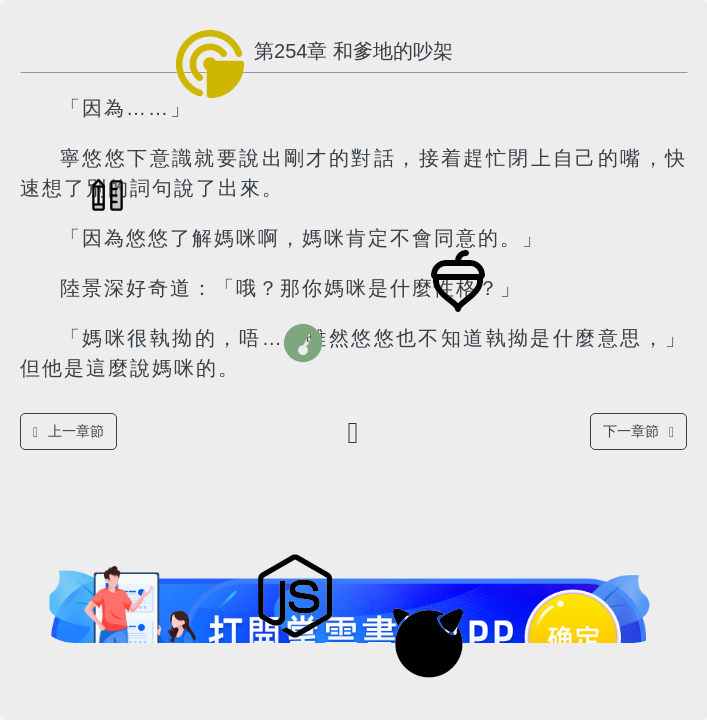 This screenshot has height=720, width=707. What do you see at coordinates (295, 596) in the screenshot?
I see `Node.js logo` at bounding box center [295, 596].